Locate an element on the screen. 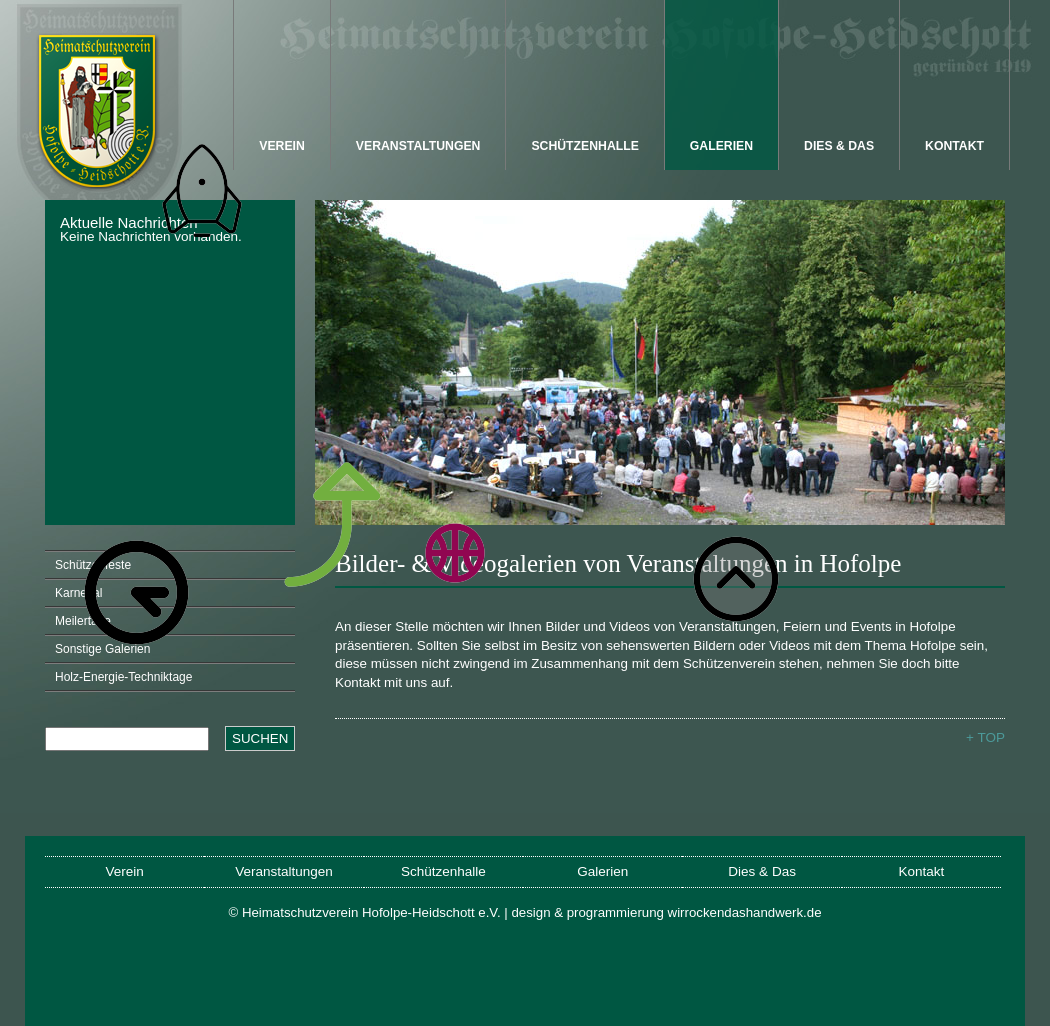 This screenshot has width=1050, height=1026. scroll up or return to top of page is located at coordinates (736, 579).